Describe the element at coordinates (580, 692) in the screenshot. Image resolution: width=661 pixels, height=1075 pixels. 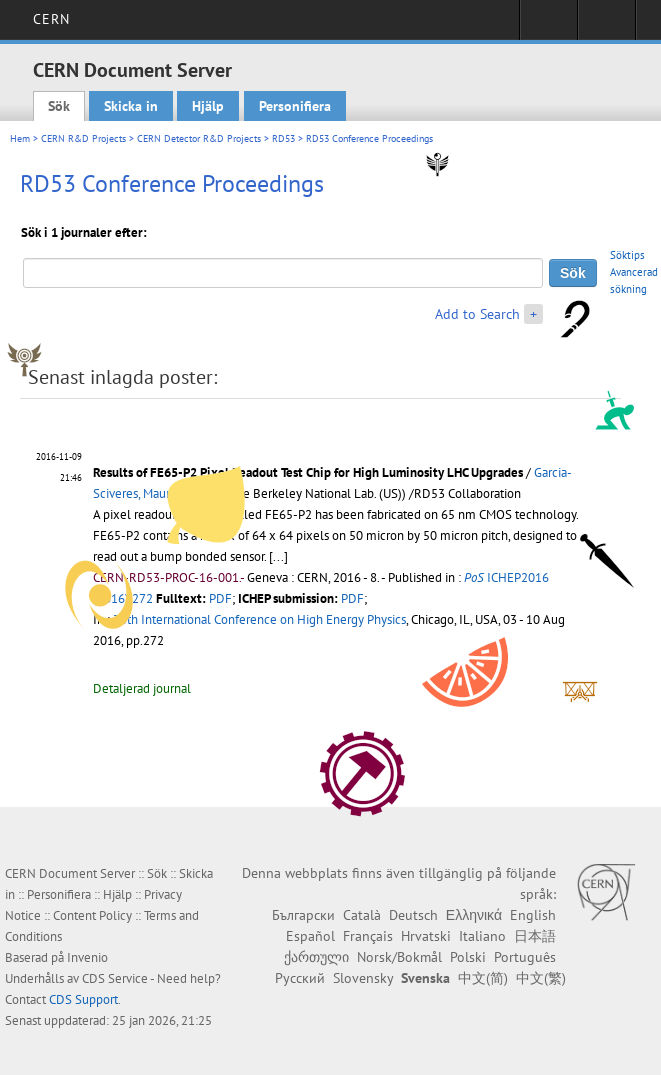
I see `access flight or aviation games` at that location.